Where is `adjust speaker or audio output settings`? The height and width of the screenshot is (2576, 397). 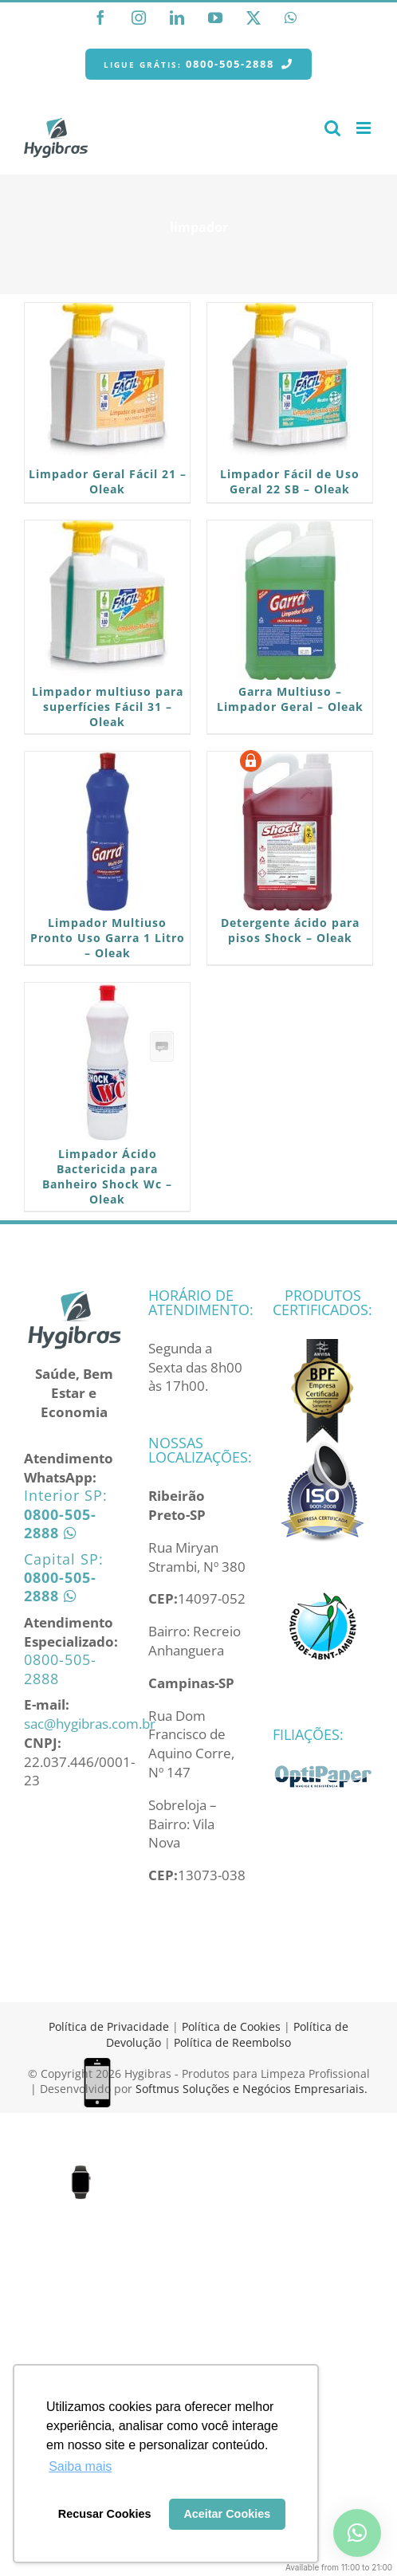
adjust speaker or audio output settings is located at coordinates (328, 1467).